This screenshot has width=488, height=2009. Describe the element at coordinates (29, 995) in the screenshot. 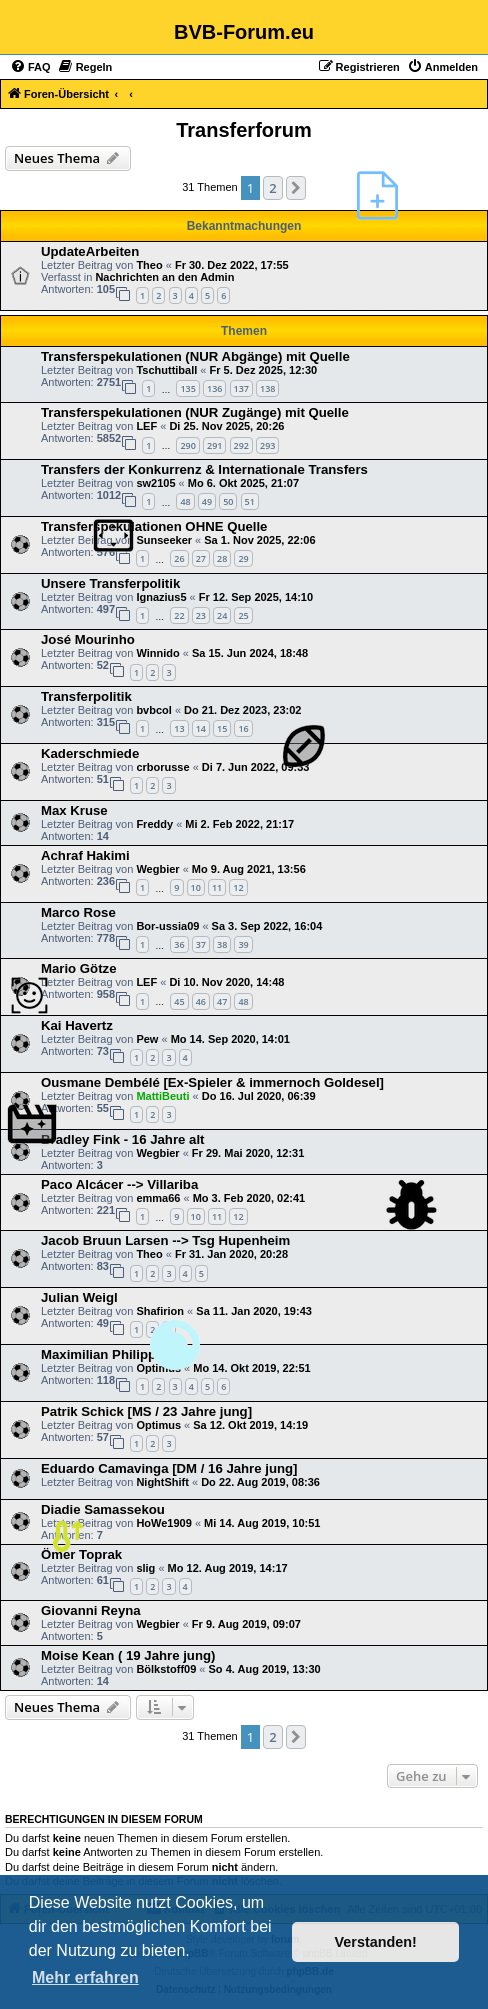

I see `scan face to unlock or authenticate` at that location.